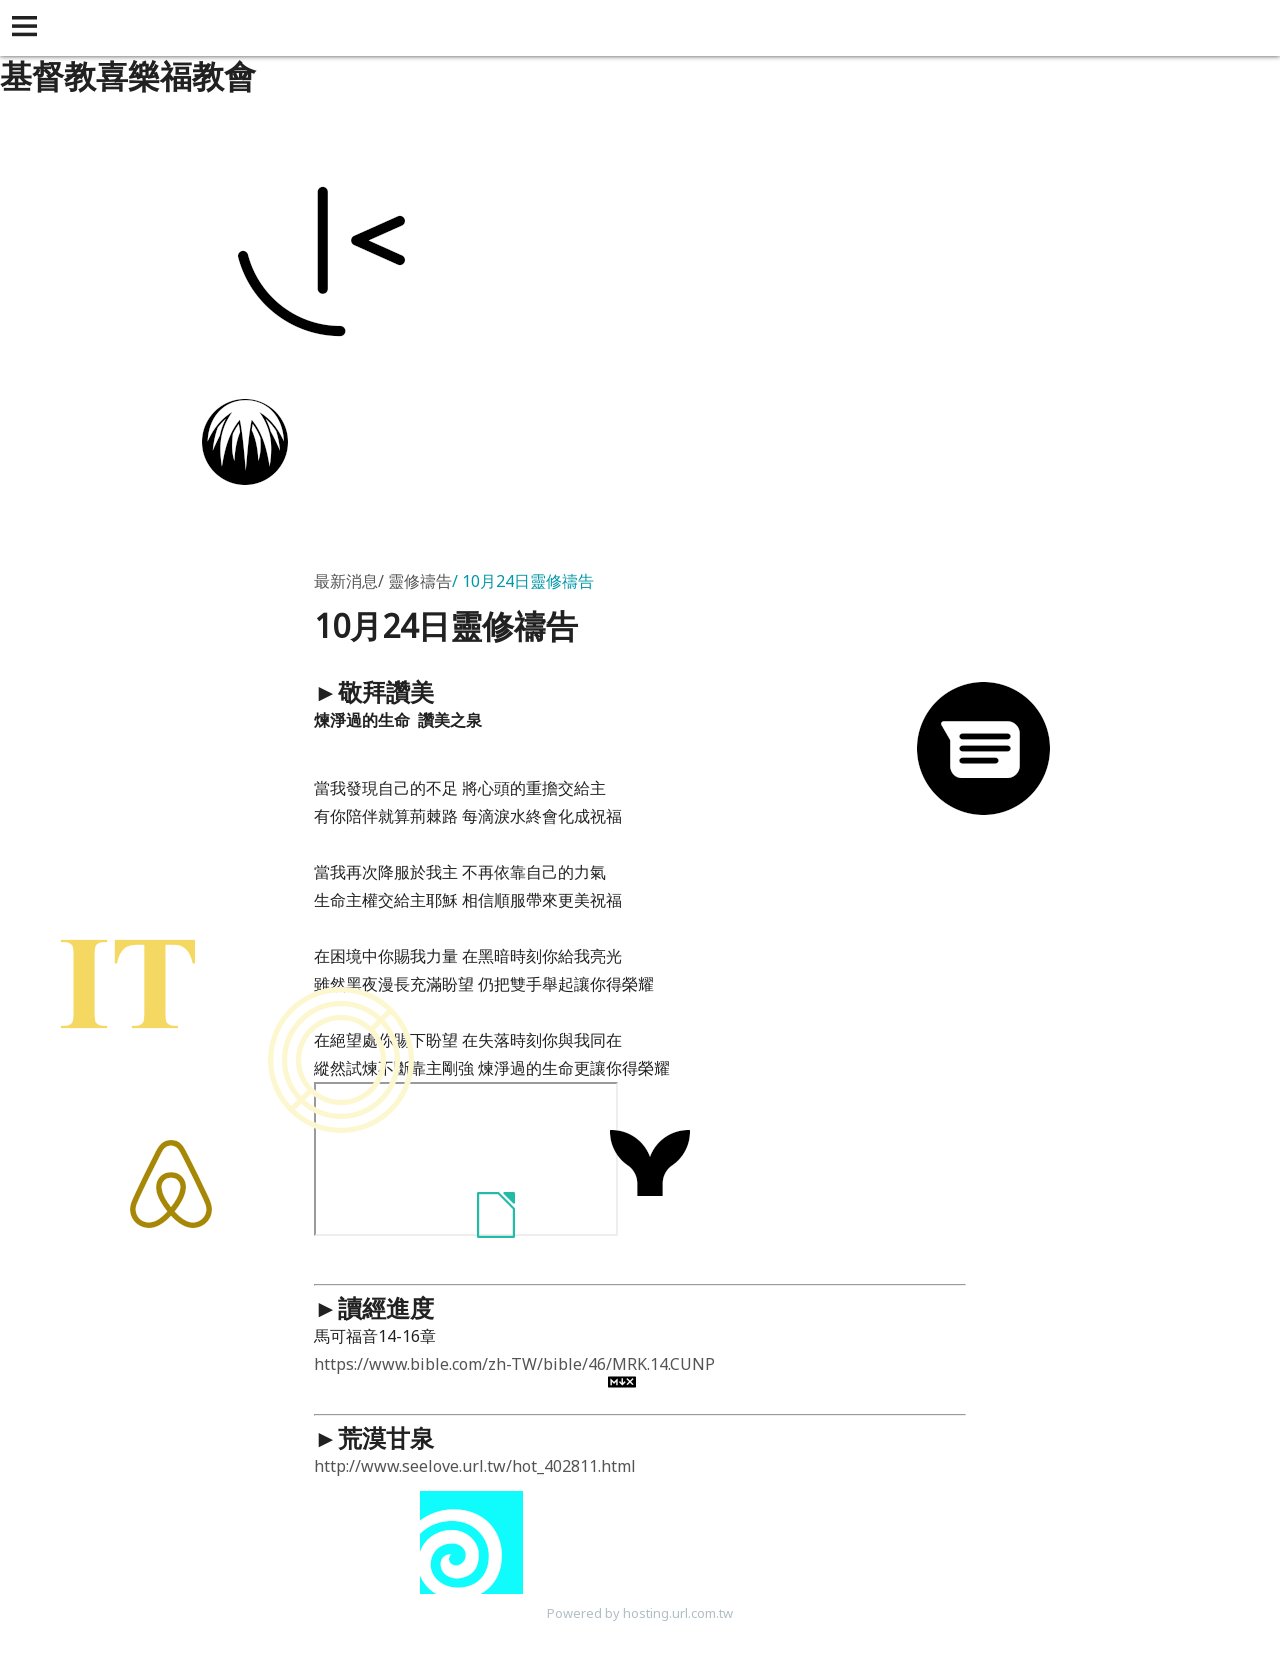  Describe the element at coordinates (496, 1215) in the screenshot. I see `open LibreOffice application` at that location.